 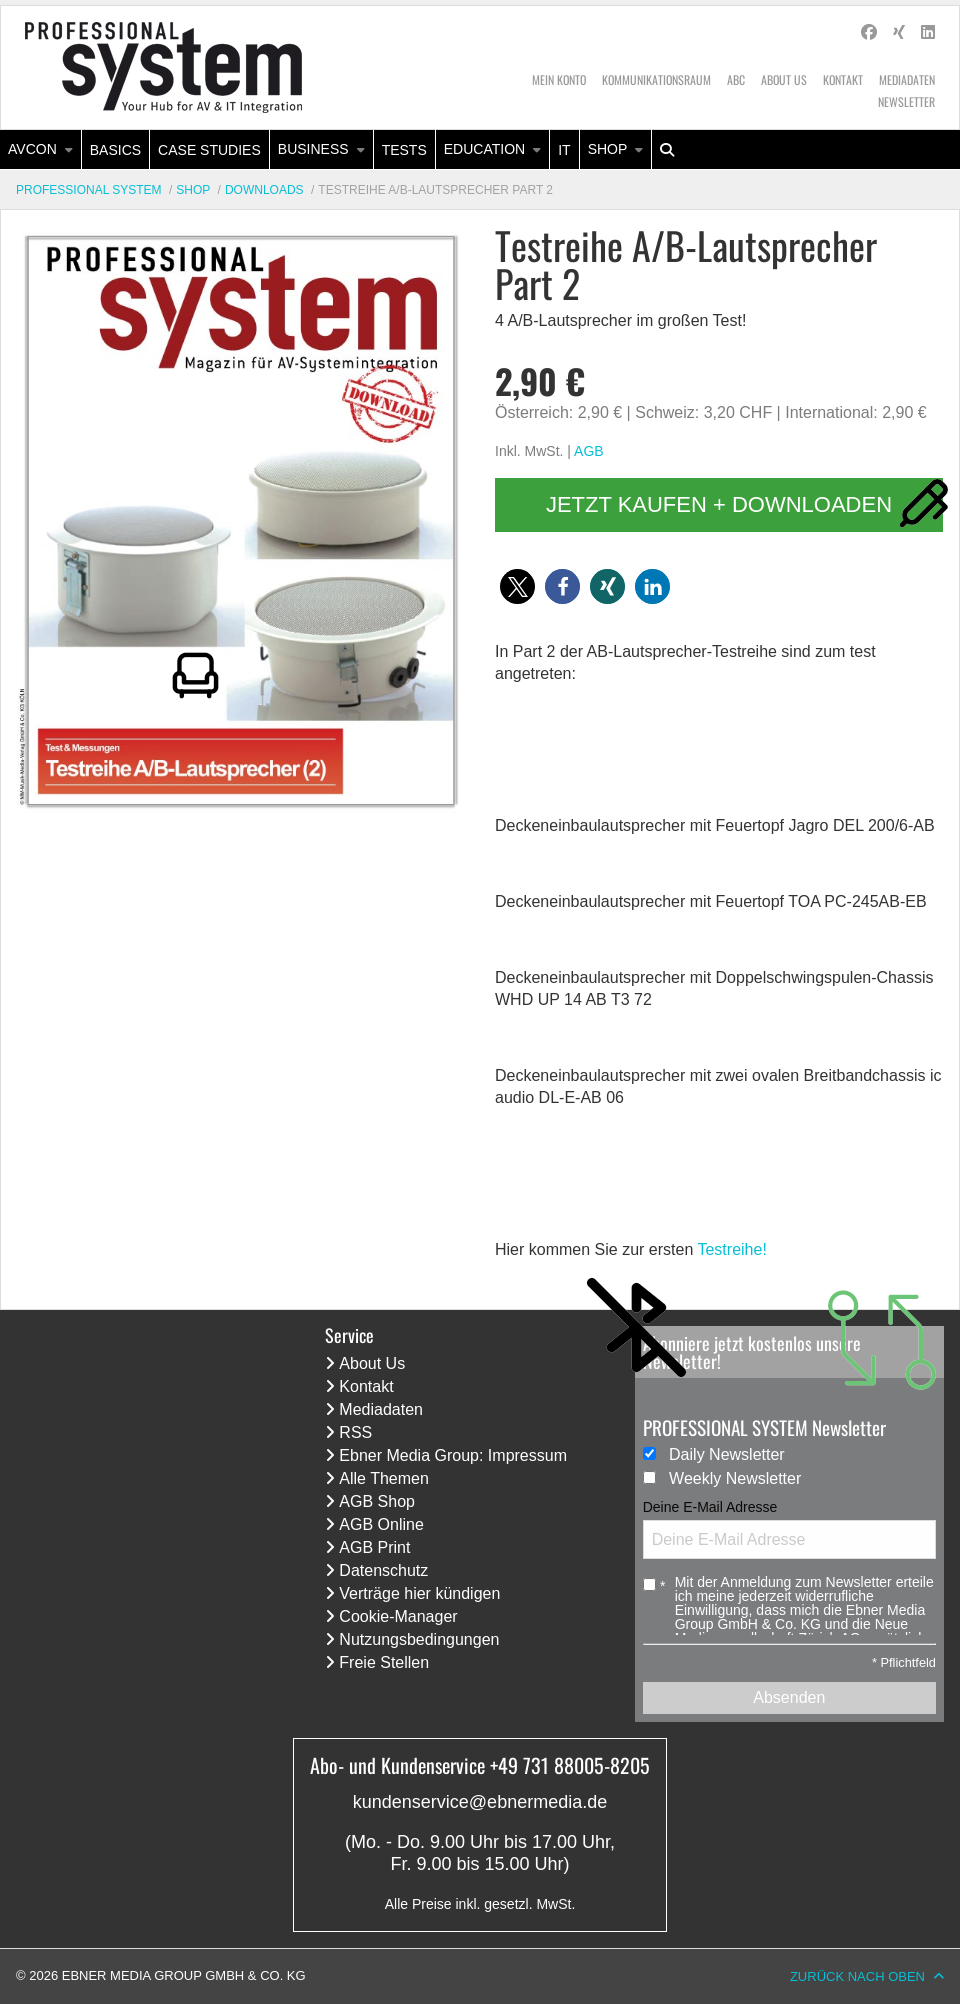 I want to click on view file differences in version control, so click(x=882, y=1340).